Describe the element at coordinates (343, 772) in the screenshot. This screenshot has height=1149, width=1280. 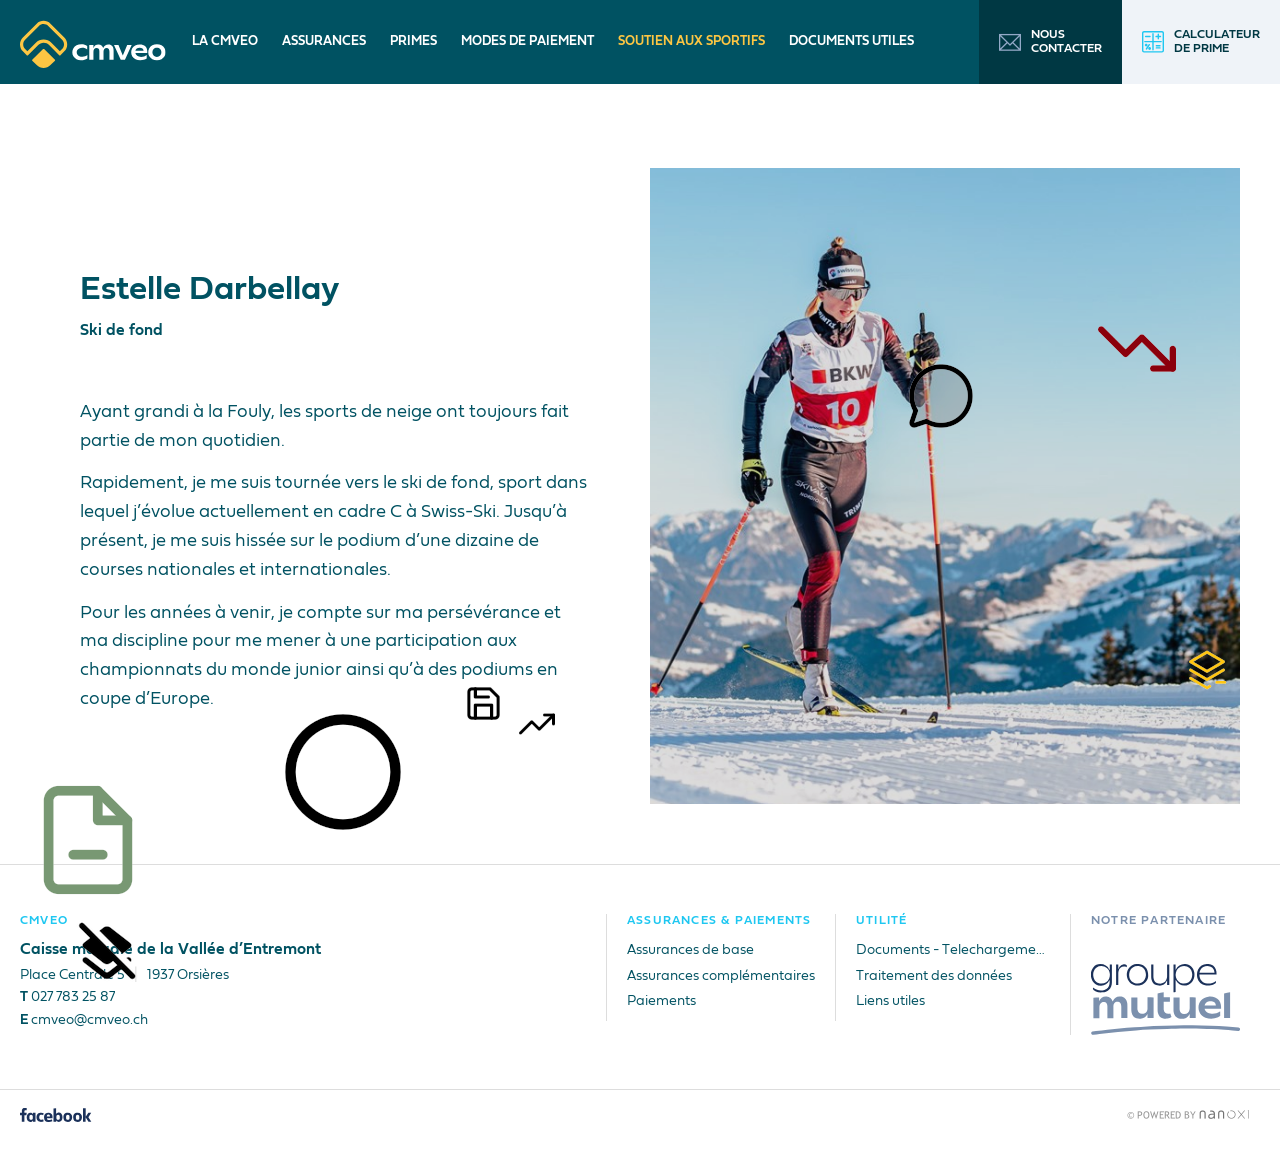
I see `unselected option in a radio button group` at that location.